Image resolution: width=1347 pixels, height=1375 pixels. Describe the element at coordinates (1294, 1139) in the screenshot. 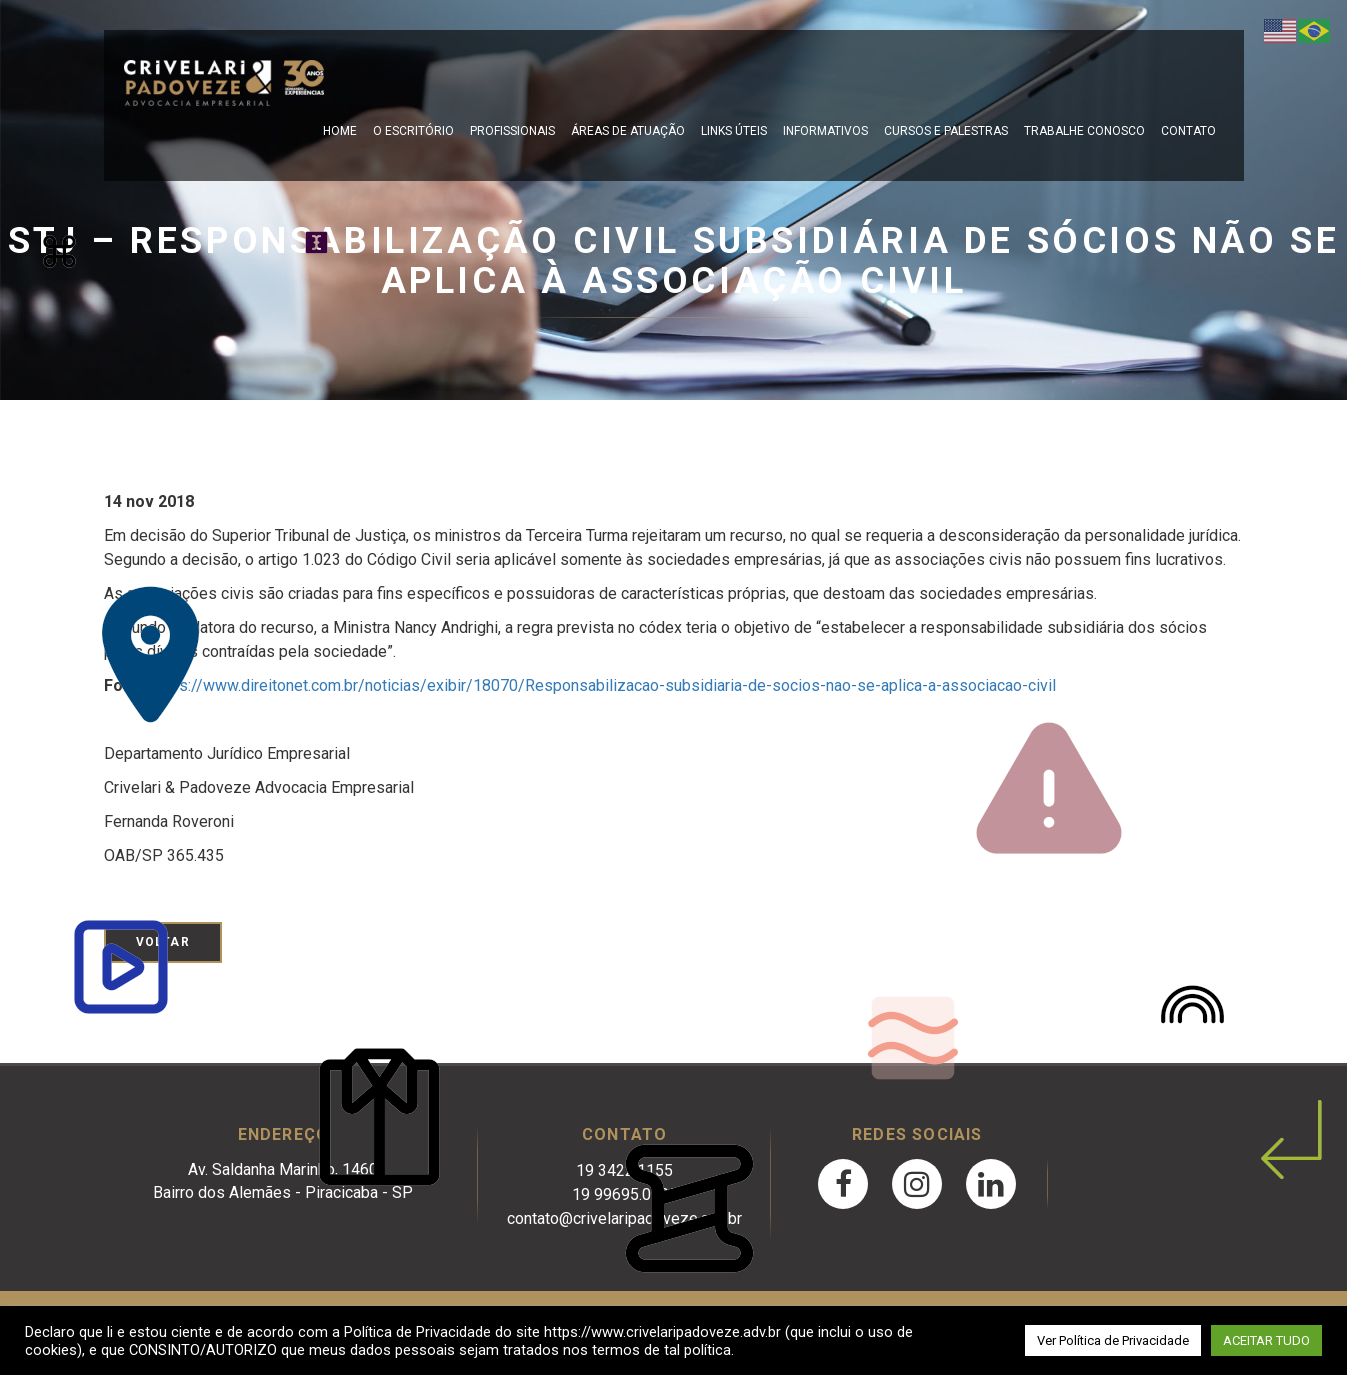

I see `go back to previous line or section` at that location.